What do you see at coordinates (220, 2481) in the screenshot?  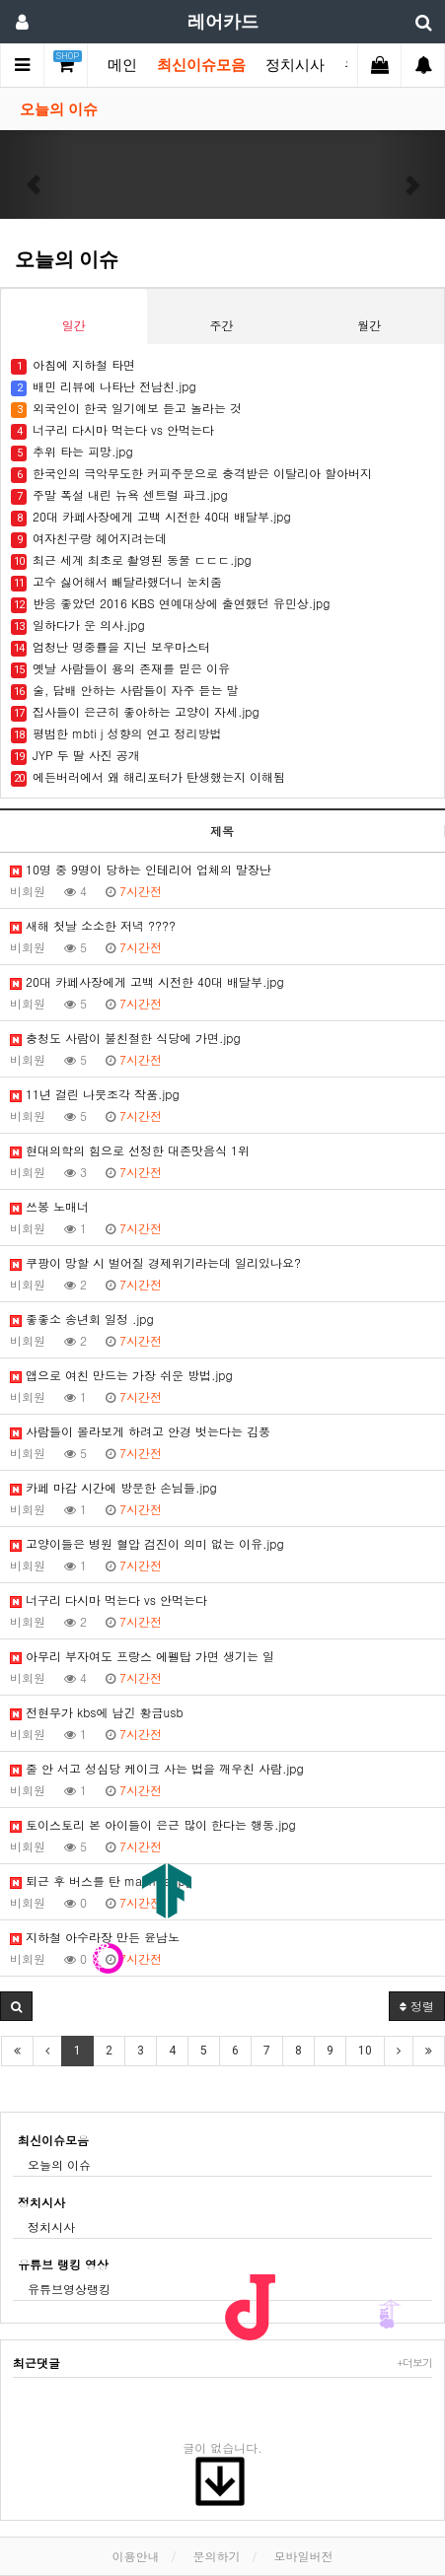 I see `download file or content` at bounding box center [220, 2481].